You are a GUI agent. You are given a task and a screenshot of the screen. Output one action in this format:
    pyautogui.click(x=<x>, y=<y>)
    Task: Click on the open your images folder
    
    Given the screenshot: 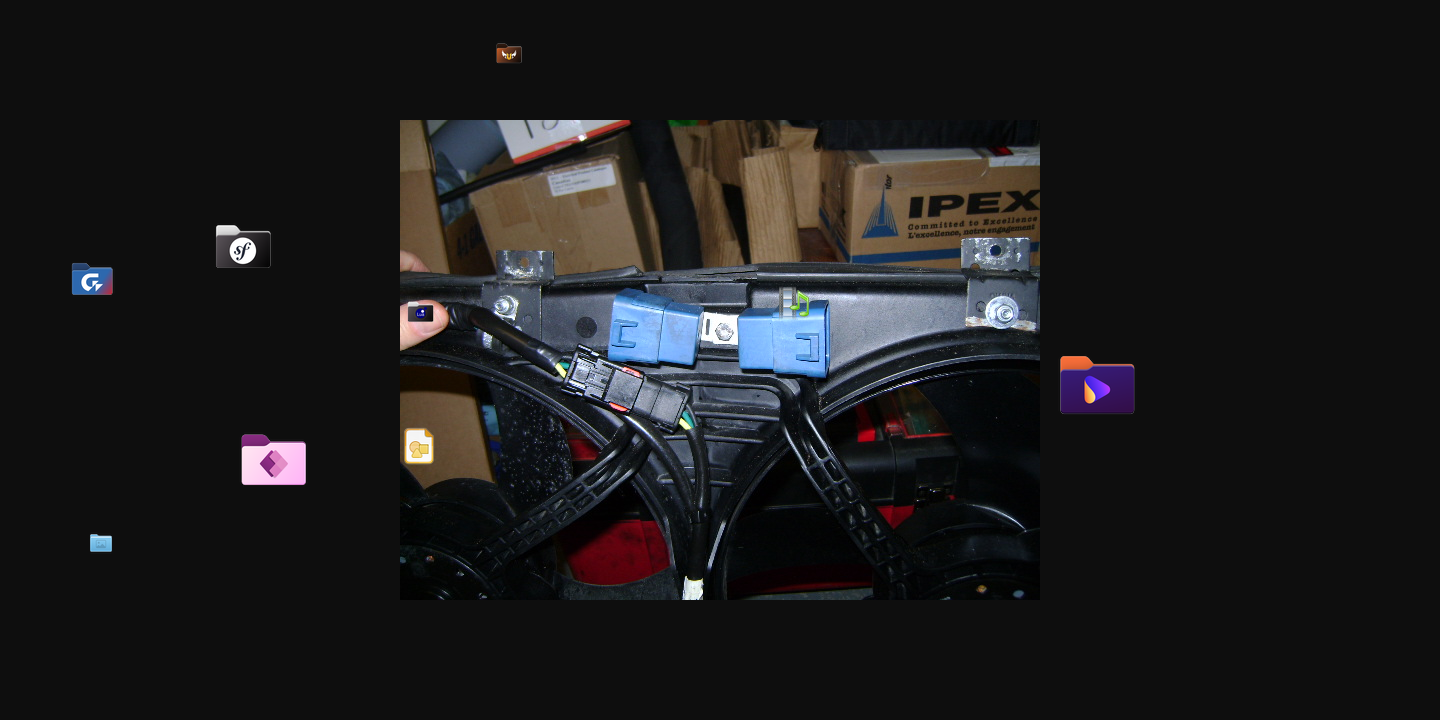 What is the action you would take?
    pyautogui.click(x=101, y=543)
    